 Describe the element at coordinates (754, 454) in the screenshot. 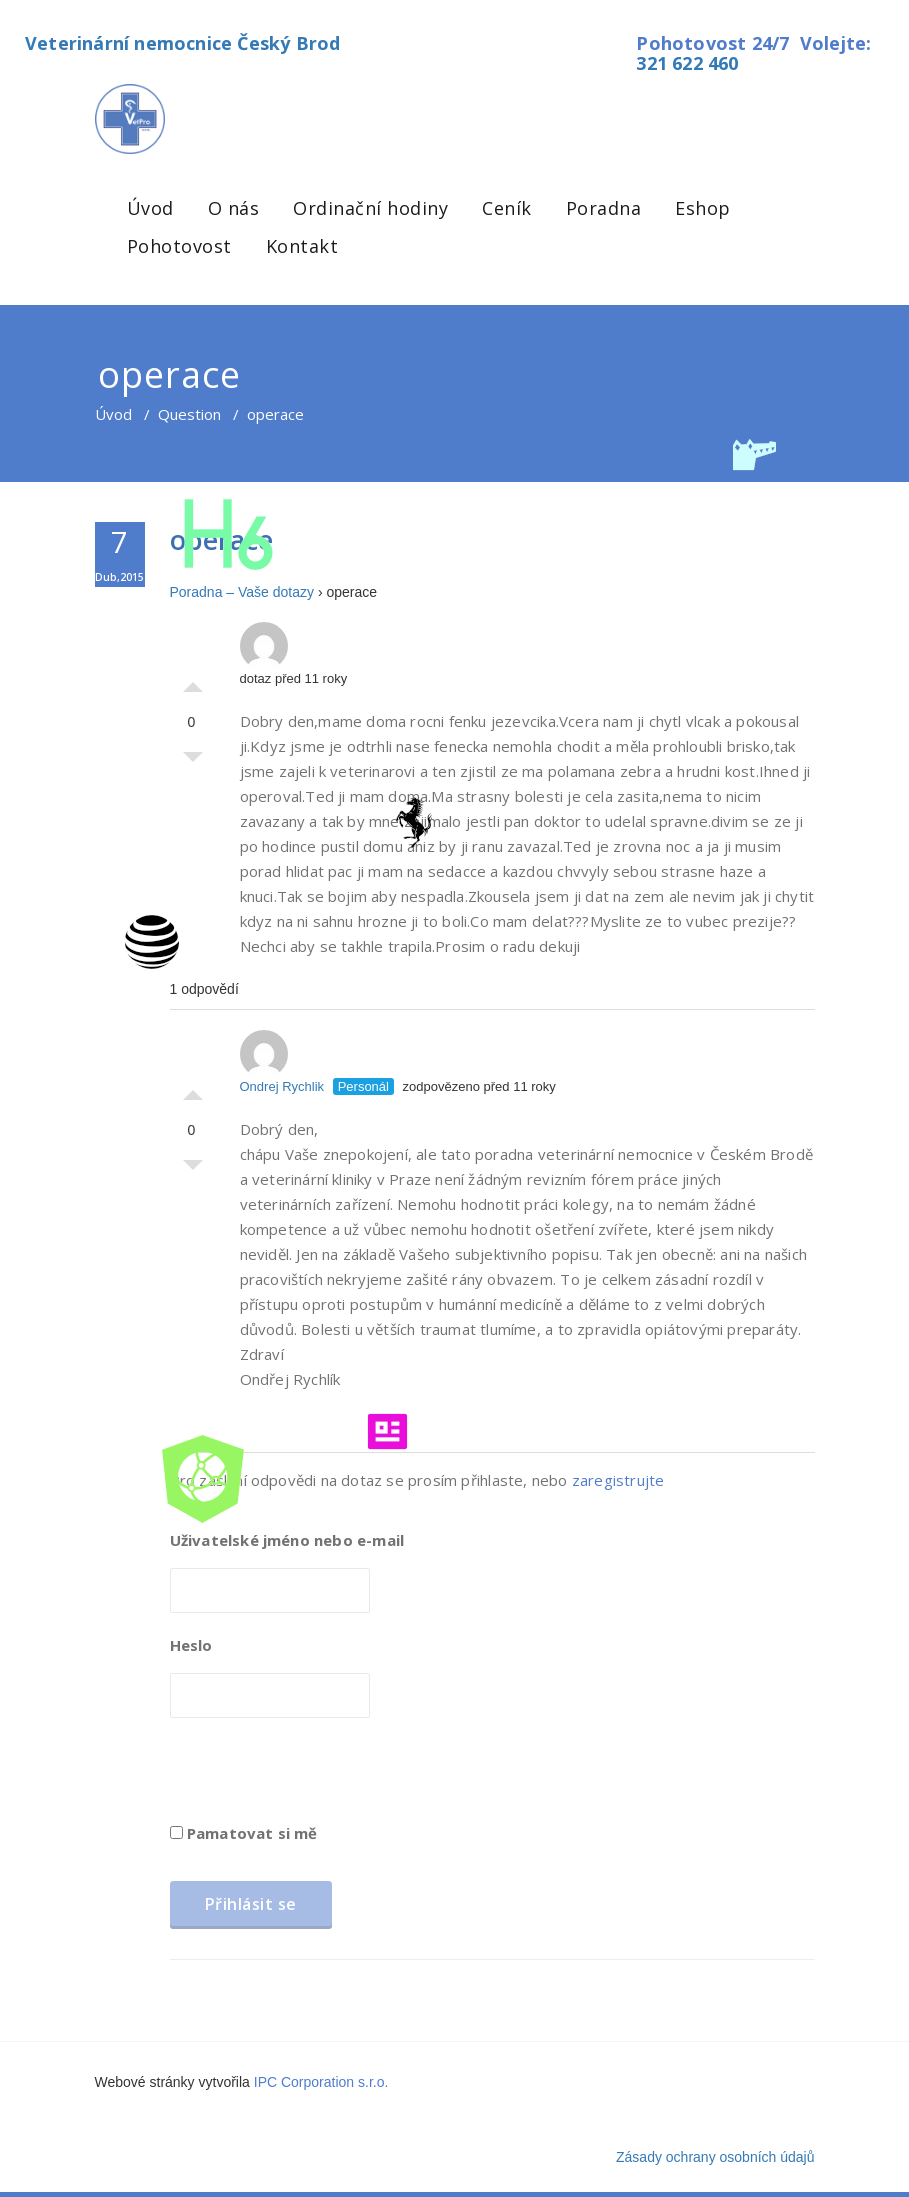

I see `visit comicfury webcomic hosting platform` at that location.